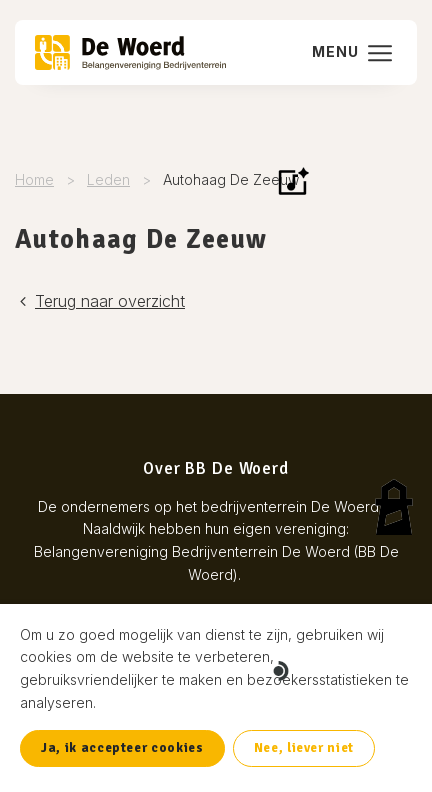 This screenshot has width=432, height=792. I want to click on Google Lighthouse performance testing tool, so click(394, 507).